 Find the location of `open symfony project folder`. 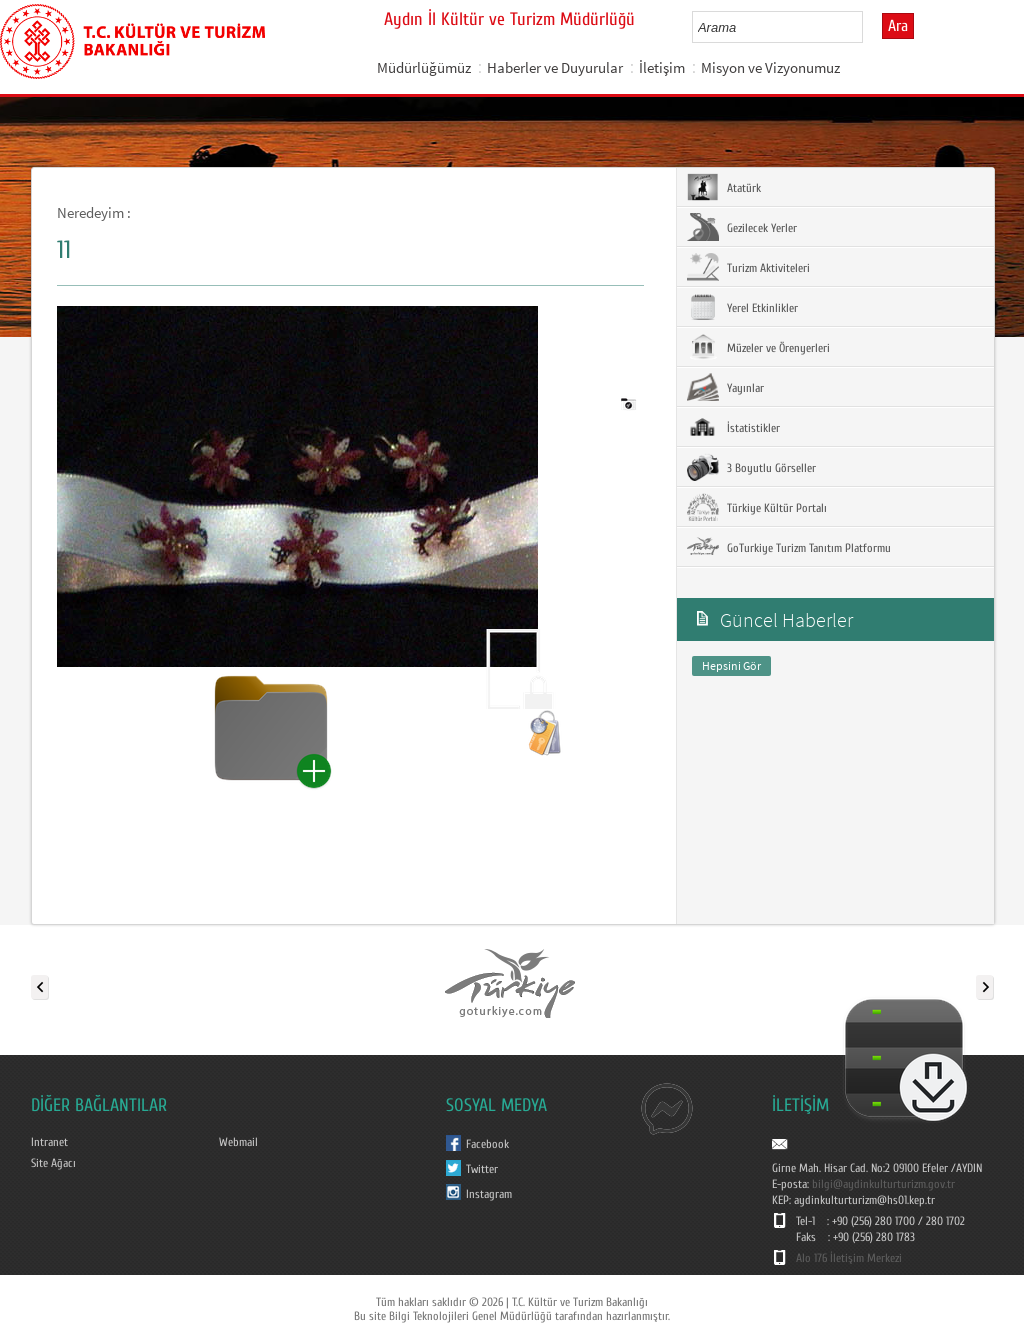

open symfony project folder is located at coordinates (628, 404).